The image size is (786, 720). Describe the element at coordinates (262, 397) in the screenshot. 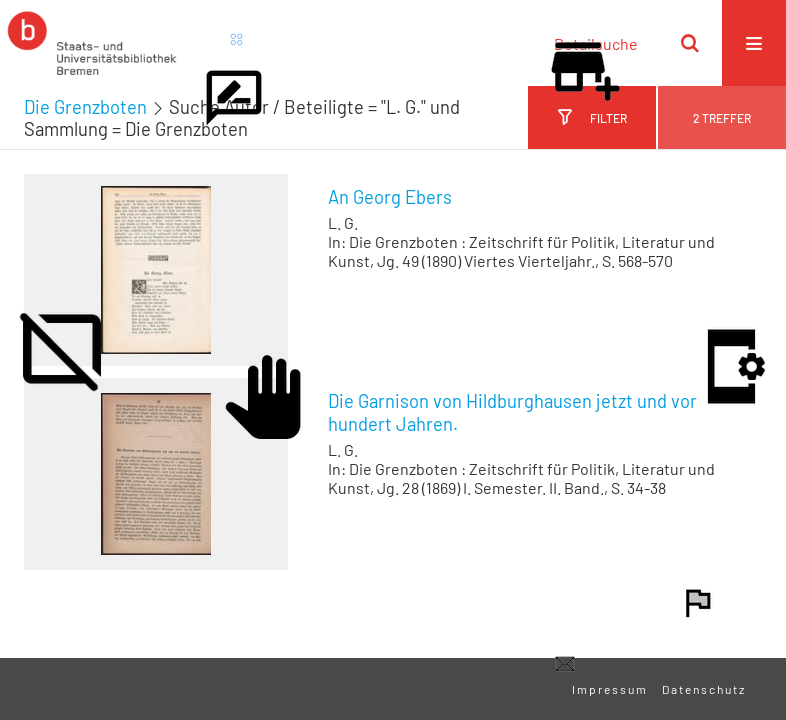

I see `stop or pause an action` at that location.